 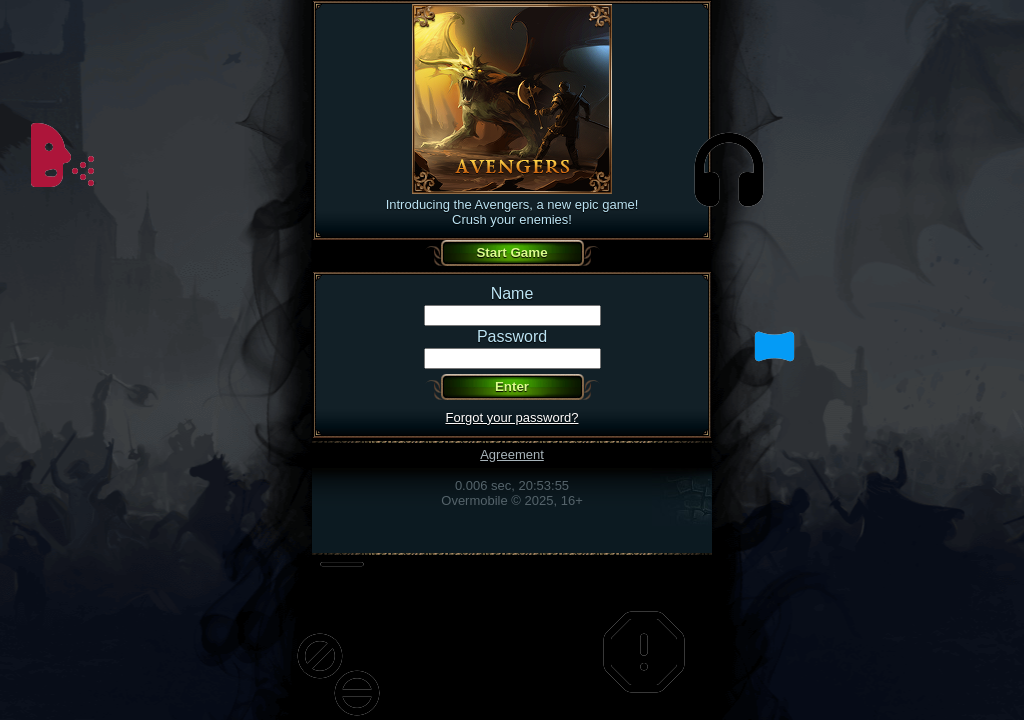 What do you see at coordinates (342, 550) in the screenshot?
I see `minimize the current window` at bounding box center [342, 550].